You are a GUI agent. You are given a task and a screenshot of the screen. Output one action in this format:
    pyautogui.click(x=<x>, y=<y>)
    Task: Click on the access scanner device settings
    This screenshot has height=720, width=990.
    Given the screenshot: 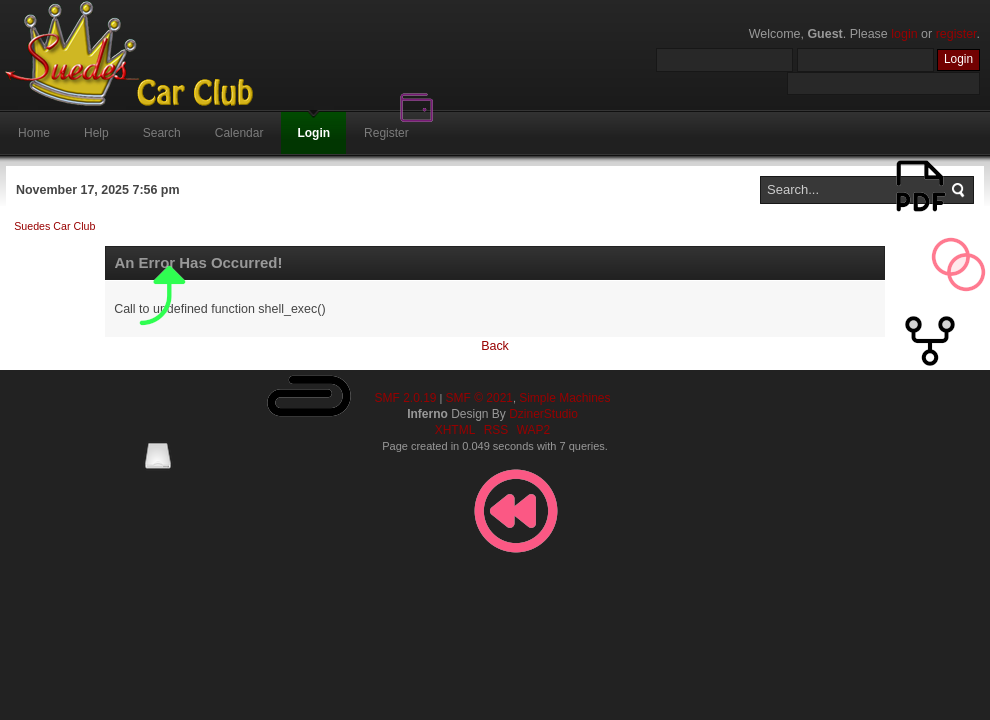 What is the action you would take?
    pyautogui.click(x=158, y=456)
    